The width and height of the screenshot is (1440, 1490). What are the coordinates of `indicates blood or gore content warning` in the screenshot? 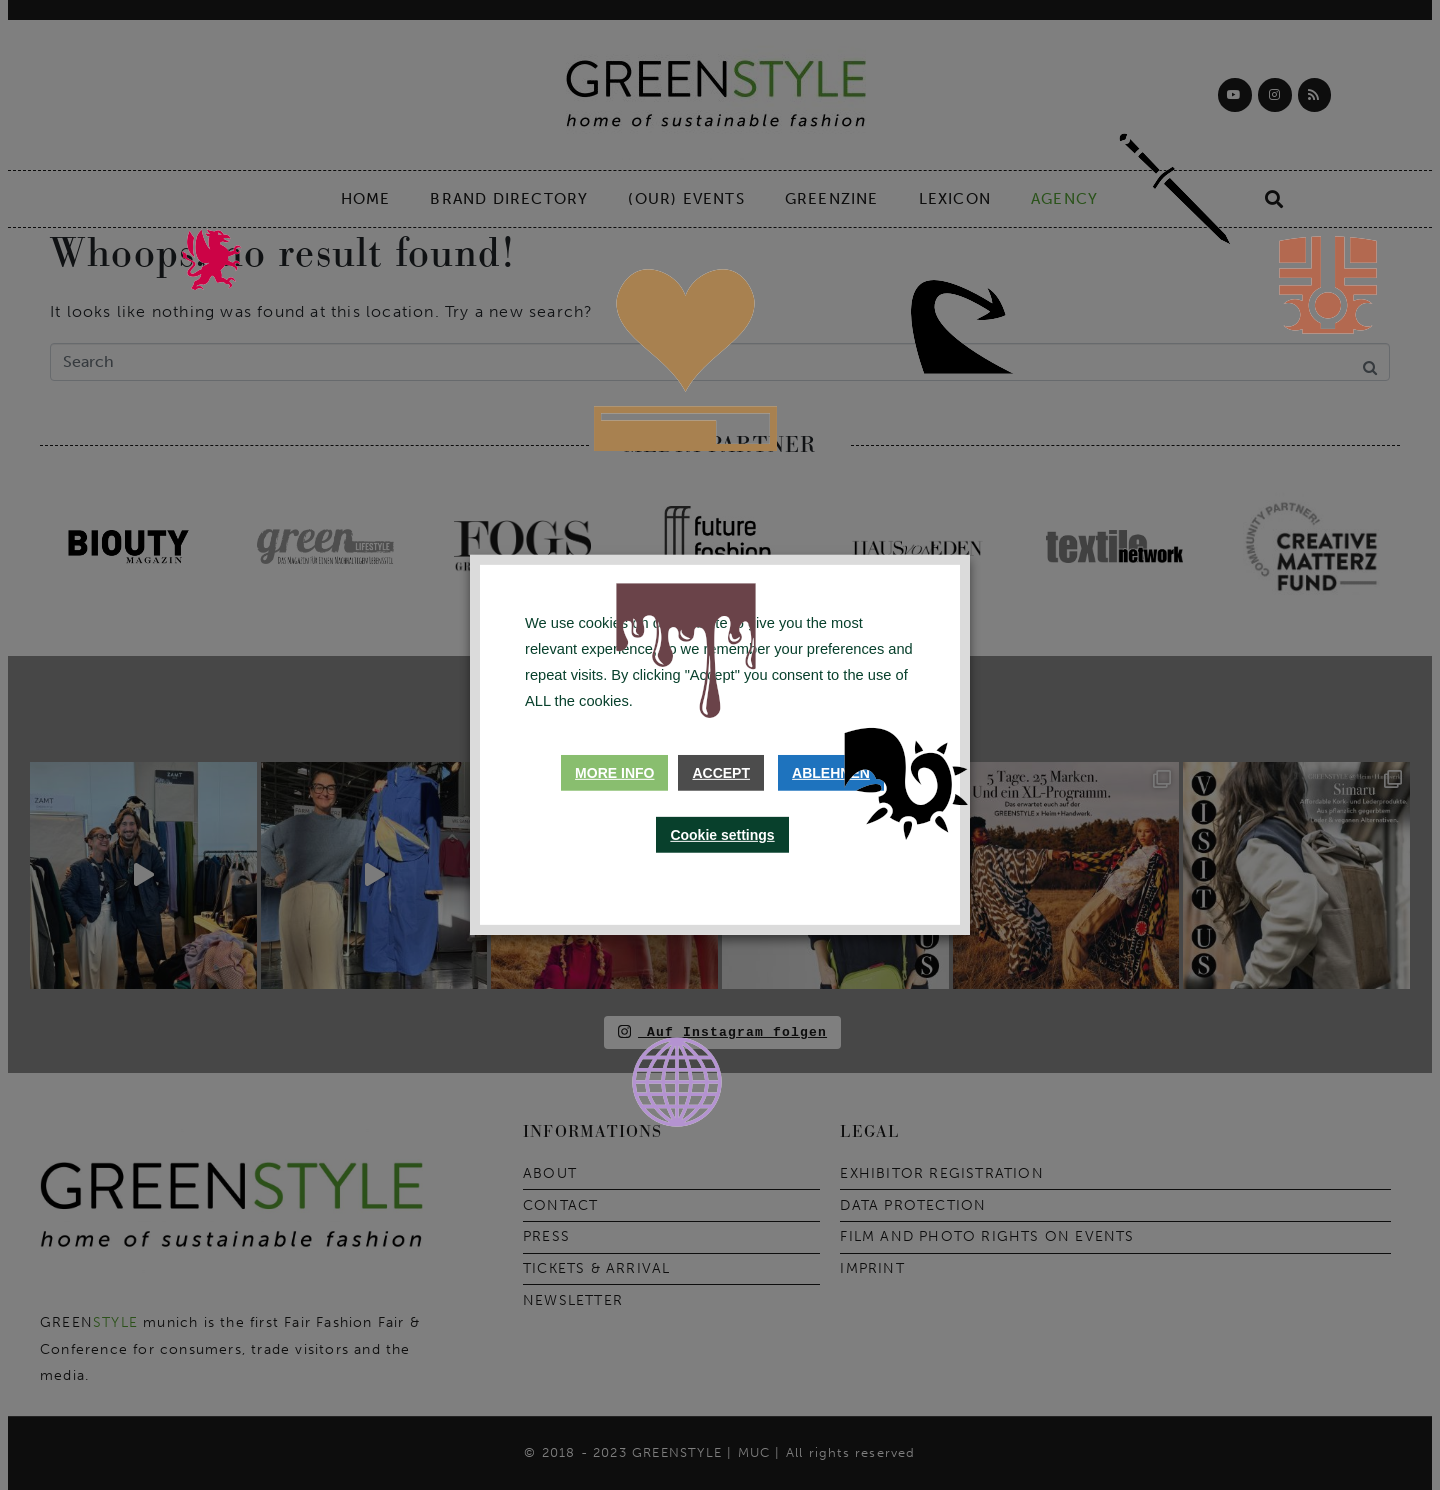 It's located at (686, 653).